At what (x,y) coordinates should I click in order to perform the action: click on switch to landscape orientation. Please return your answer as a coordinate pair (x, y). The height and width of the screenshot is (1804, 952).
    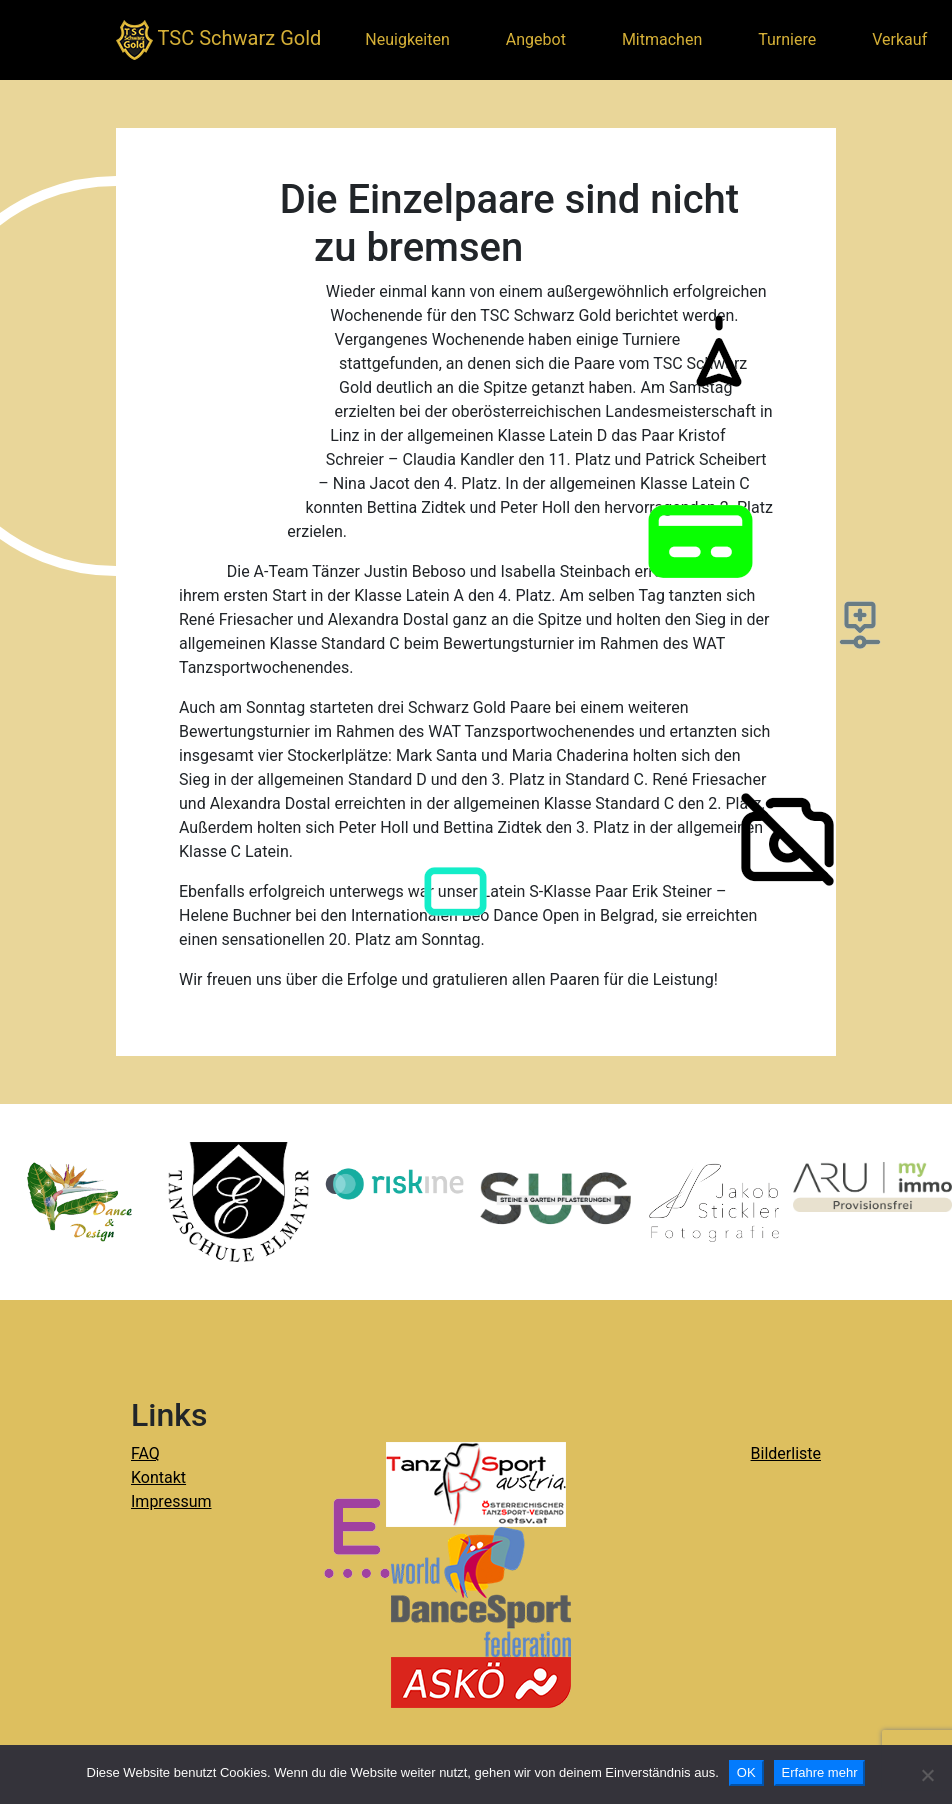
    Looking at the image, I should click on (455, 891).